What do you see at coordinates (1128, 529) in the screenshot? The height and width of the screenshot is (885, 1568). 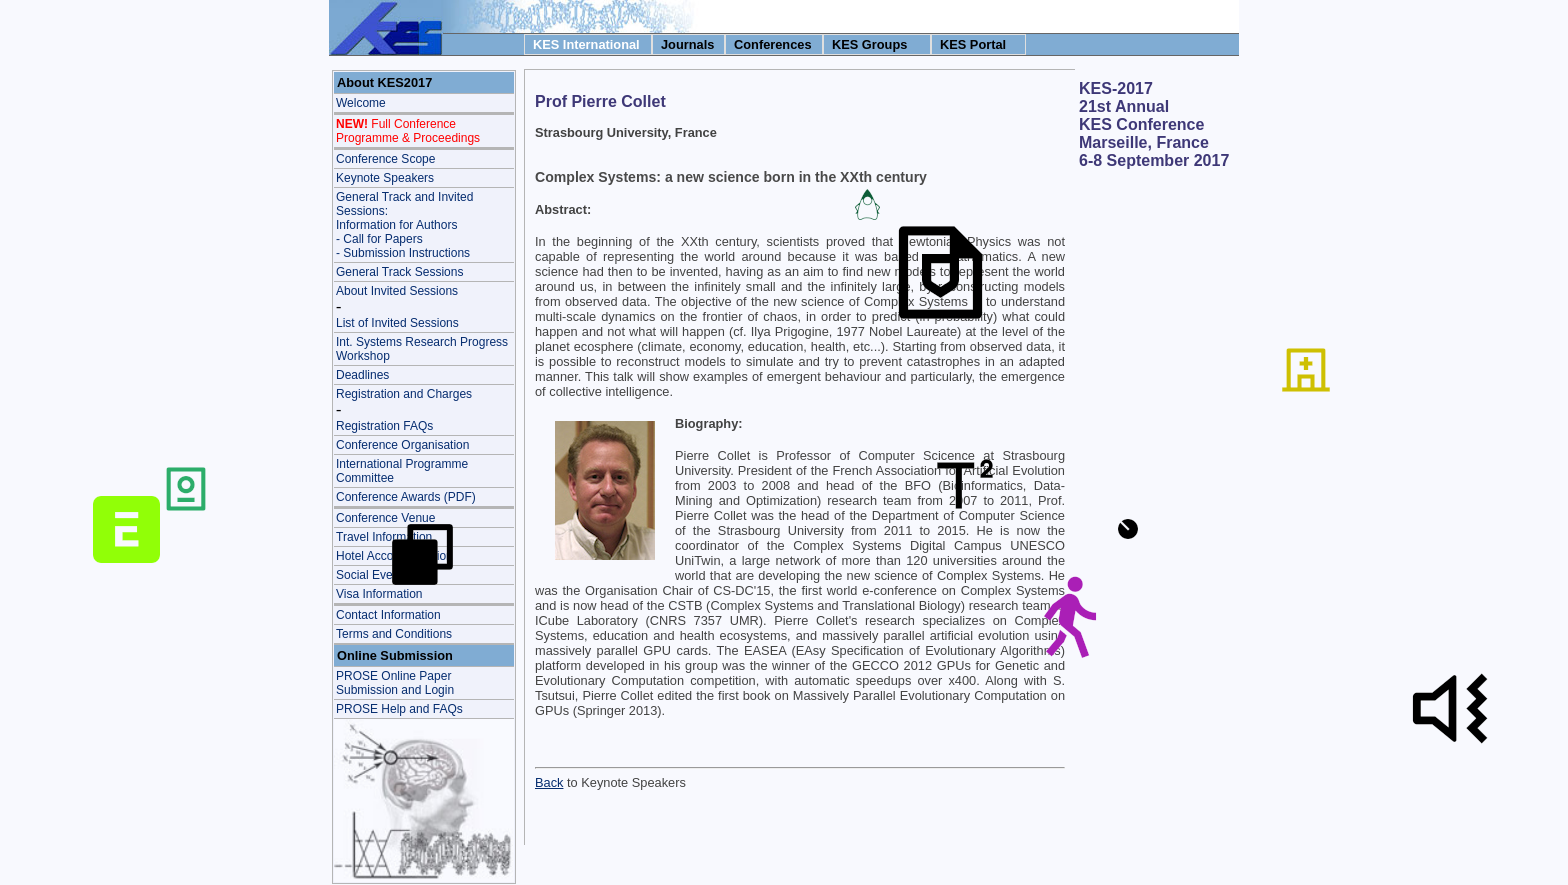 I see `scan a QR code or barcode` at bounding box center [1128, 529].